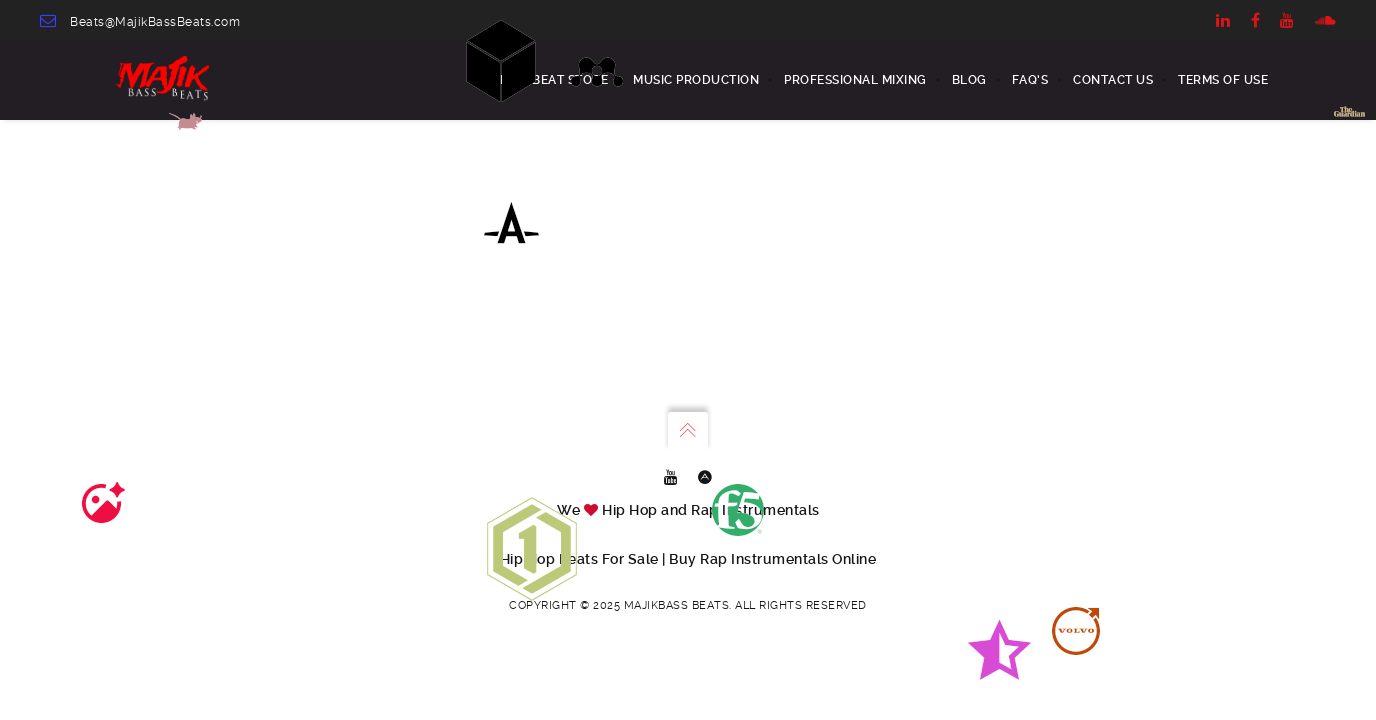 This screenshot has height=720, width=1376. Describe the element at coordinates (738, 510) in the screenshot. I see `F5 Networks company logo` at that location.